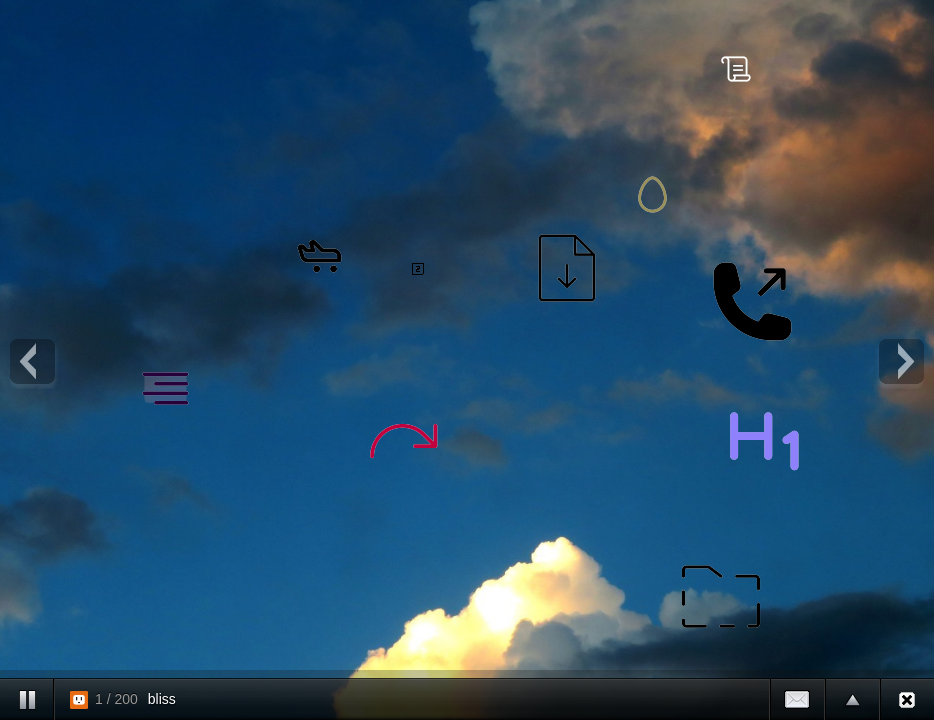  What do you see at coordinates (402, 438) in the screenshot?
I see `redo last action` at bounding box center [402, 438].